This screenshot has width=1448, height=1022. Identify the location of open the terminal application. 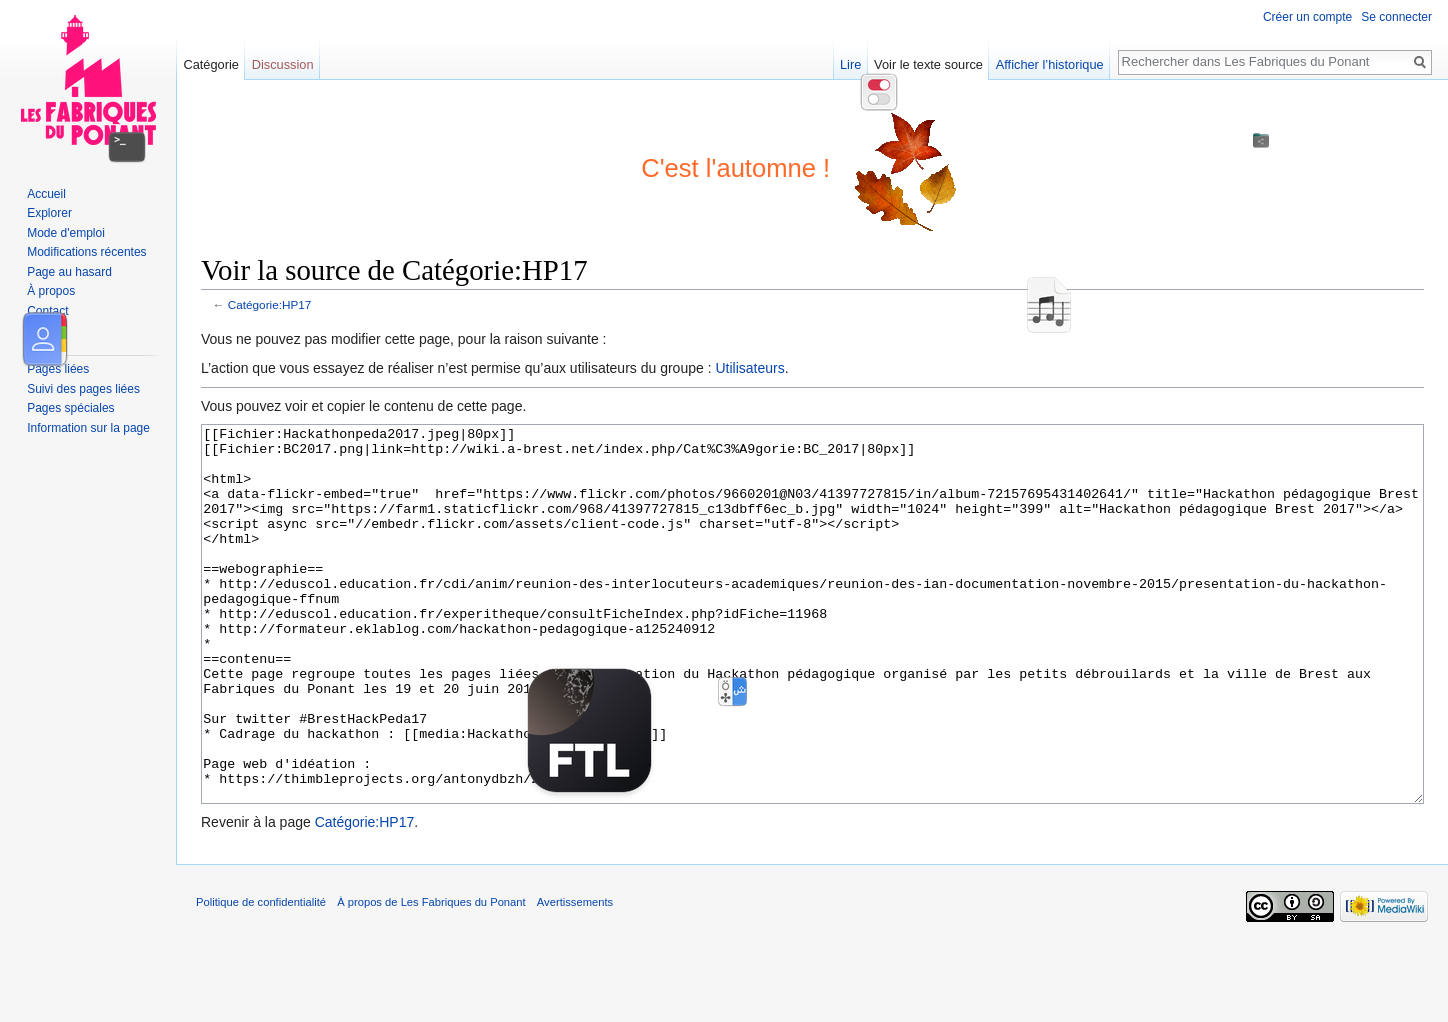
(127, 147).